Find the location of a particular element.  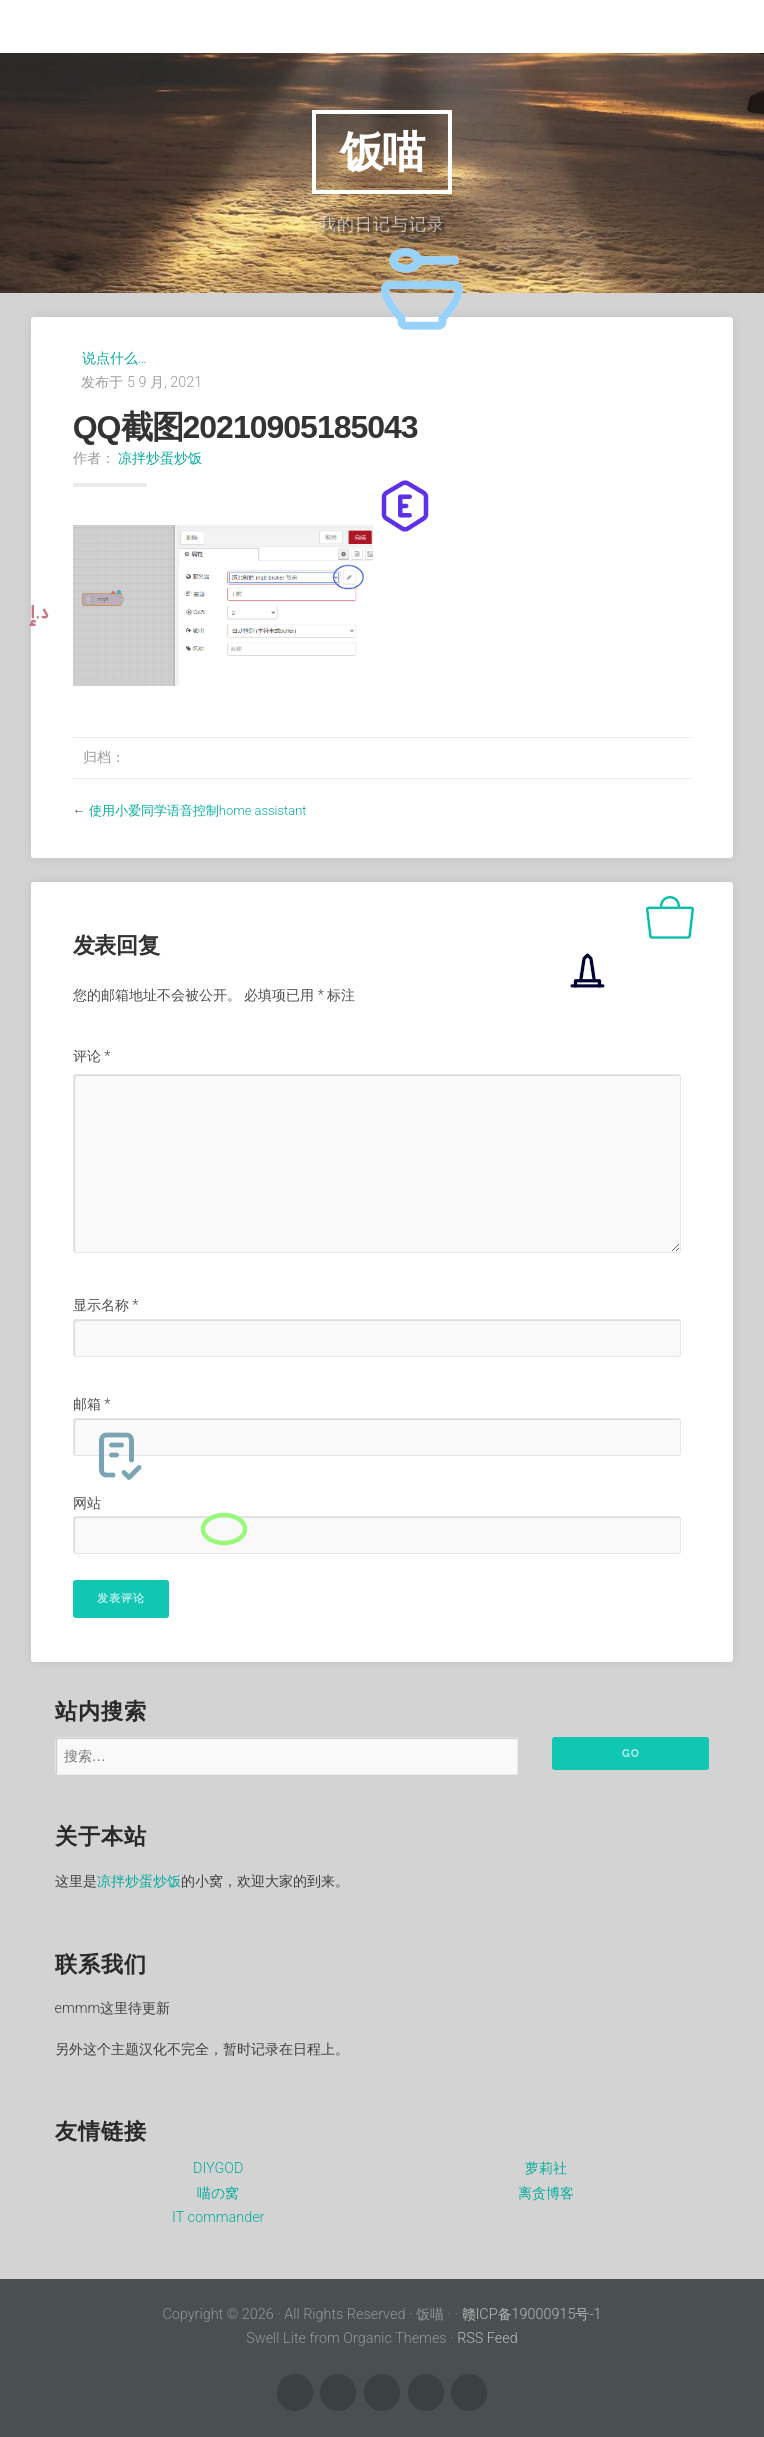

indicates a vertical oval or ellipse shape tool is located at coordinates (224, 1529).